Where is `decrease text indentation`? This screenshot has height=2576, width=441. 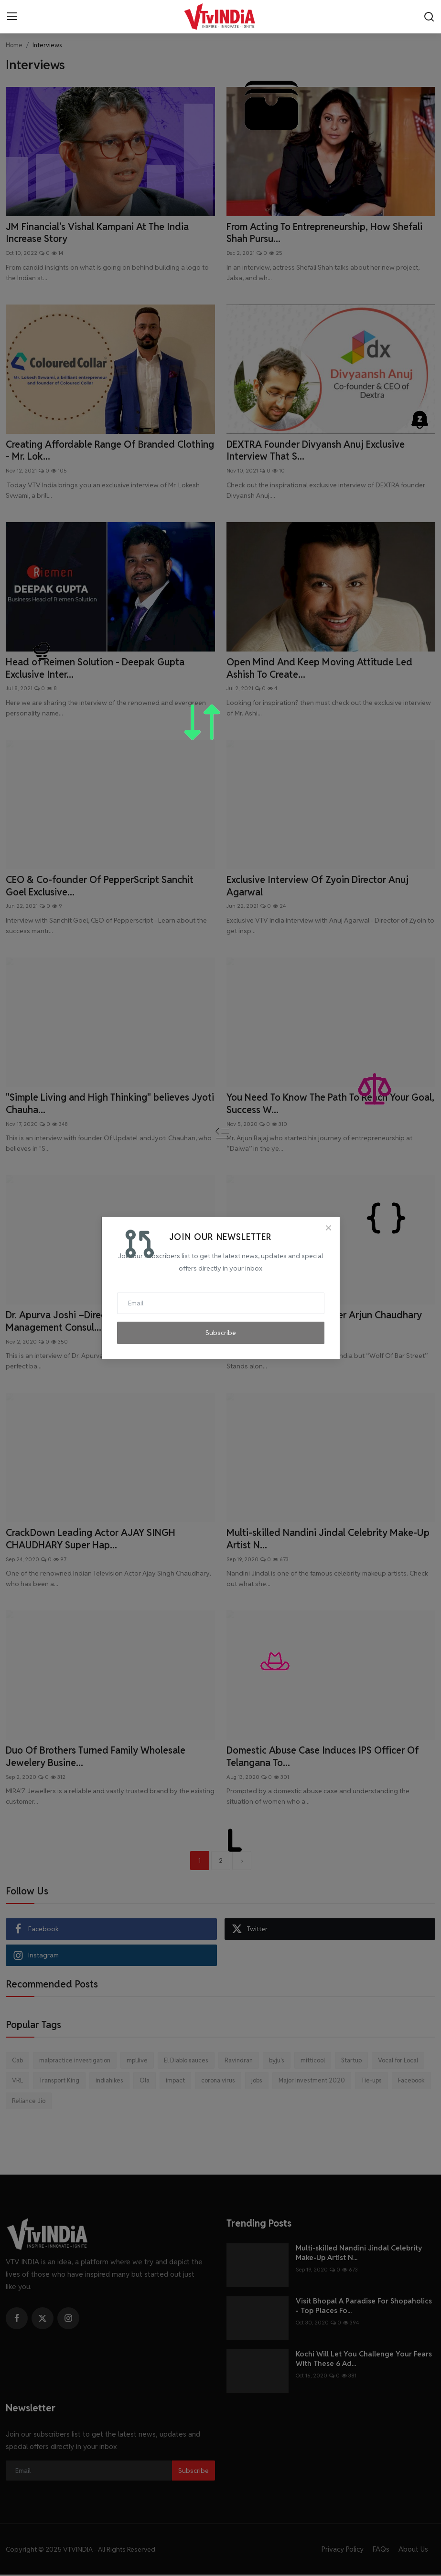 decrease text indentation is located at coordinates (223, 1134).